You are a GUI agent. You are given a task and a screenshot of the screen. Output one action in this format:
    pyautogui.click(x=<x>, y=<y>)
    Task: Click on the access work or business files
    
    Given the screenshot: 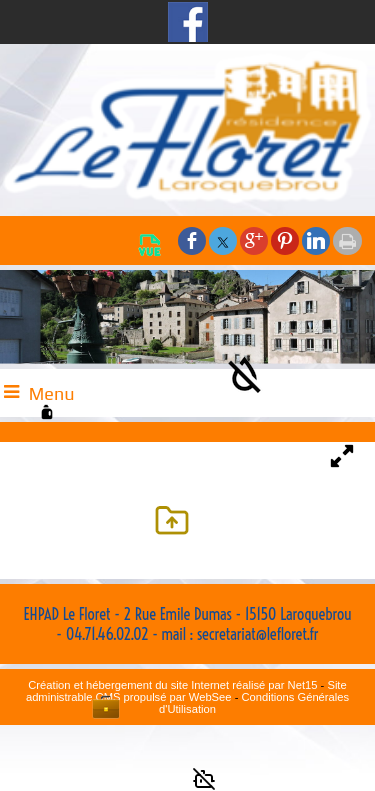 What is the action you would take?
    pyautogui.click(x=106, y=707)
    